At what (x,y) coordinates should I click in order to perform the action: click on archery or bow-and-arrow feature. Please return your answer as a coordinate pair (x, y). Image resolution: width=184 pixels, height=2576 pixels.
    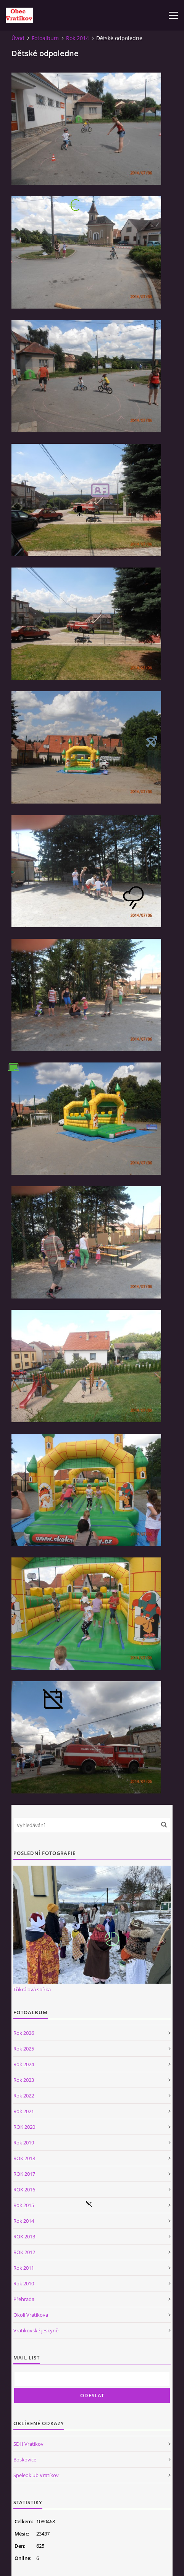
    Looking at the image, I should click on (151, 742).